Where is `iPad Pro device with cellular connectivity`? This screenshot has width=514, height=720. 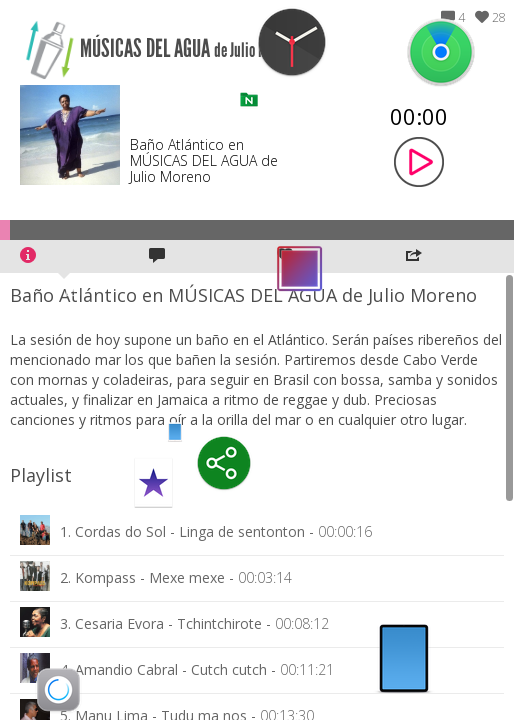
iPad Pro device with cellular connectivity is located at coordinates (175, 432).